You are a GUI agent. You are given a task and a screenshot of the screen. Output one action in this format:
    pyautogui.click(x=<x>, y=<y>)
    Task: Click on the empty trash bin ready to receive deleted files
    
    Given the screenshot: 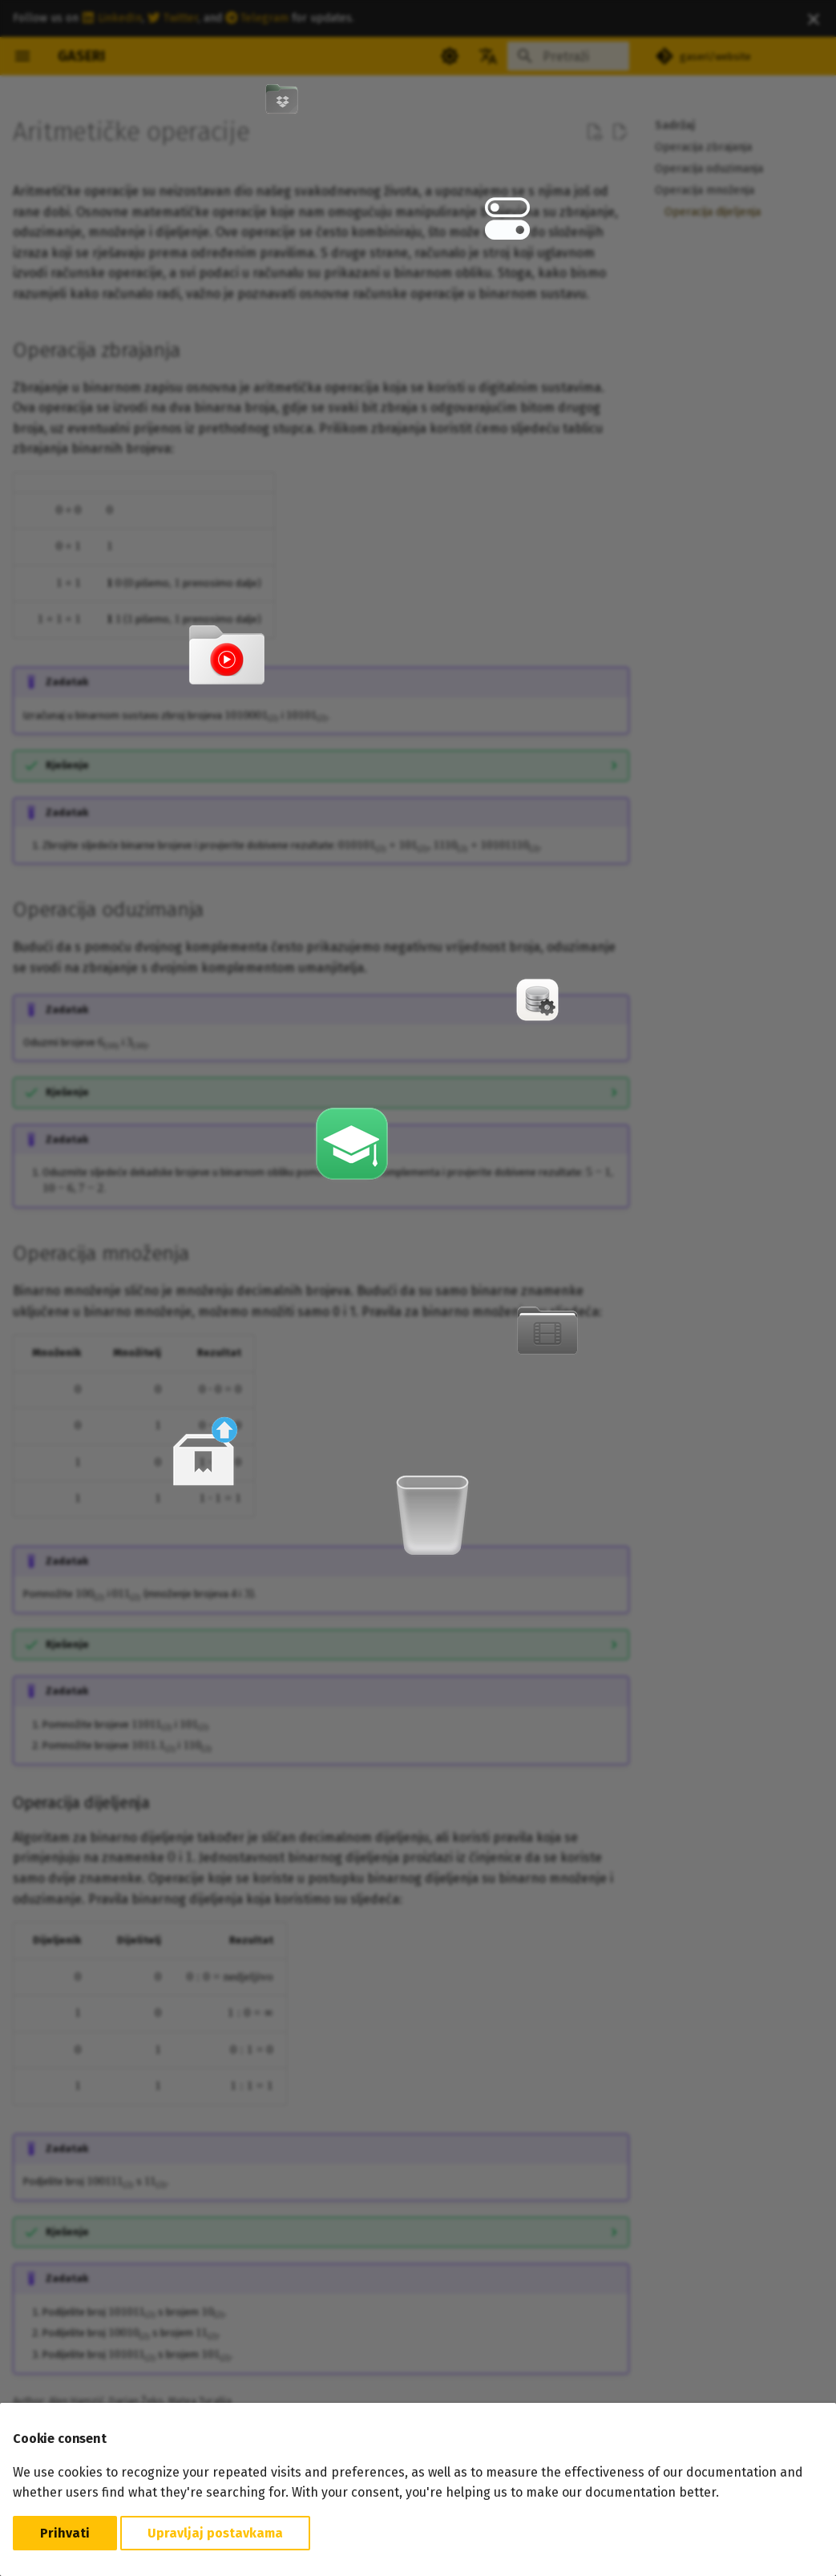 What is the action you would take?
    pyautogui.click(x=432, y=1514)
    